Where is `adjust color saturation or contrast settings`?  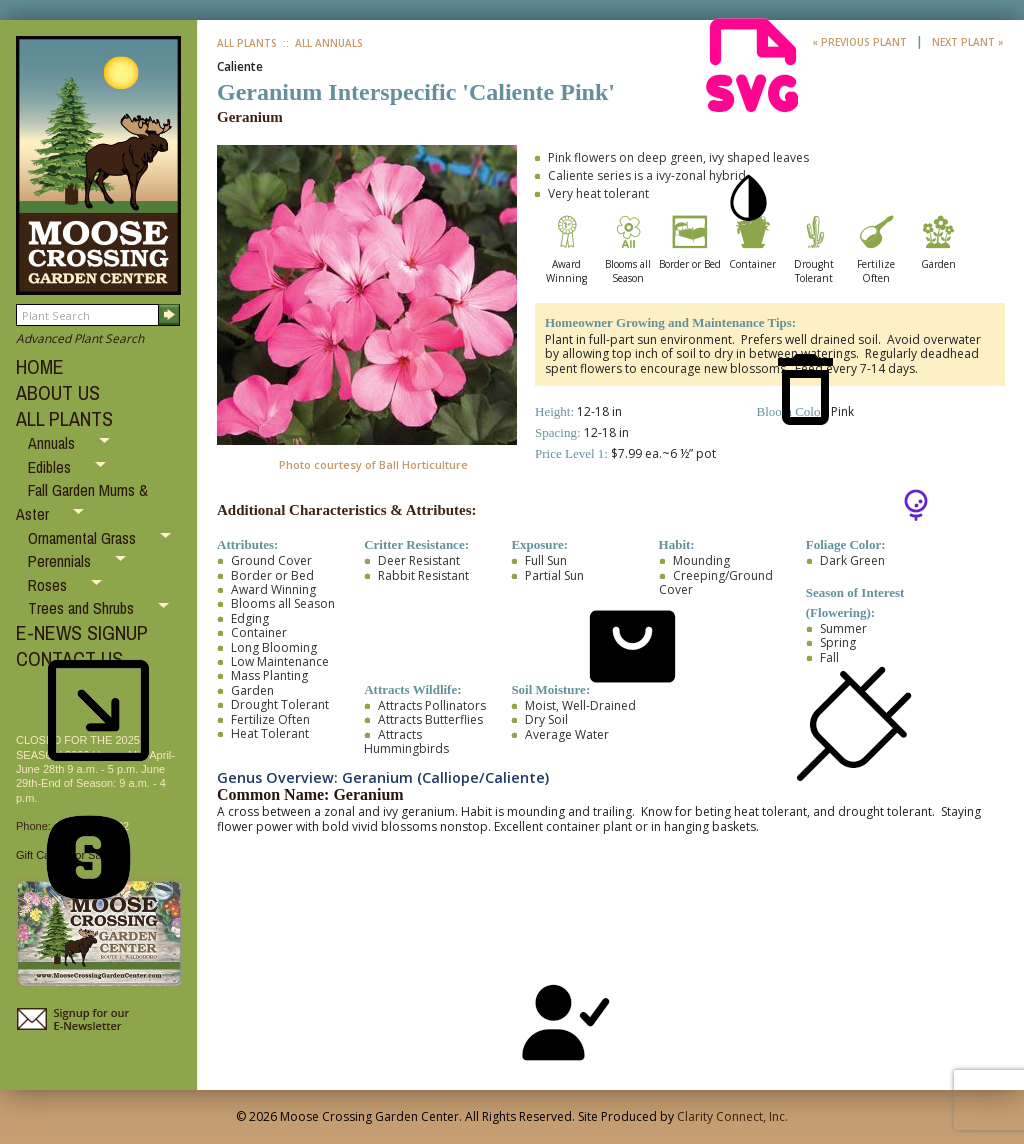 adjust color saturation or contrast settings is located at coordinates (748, 199).